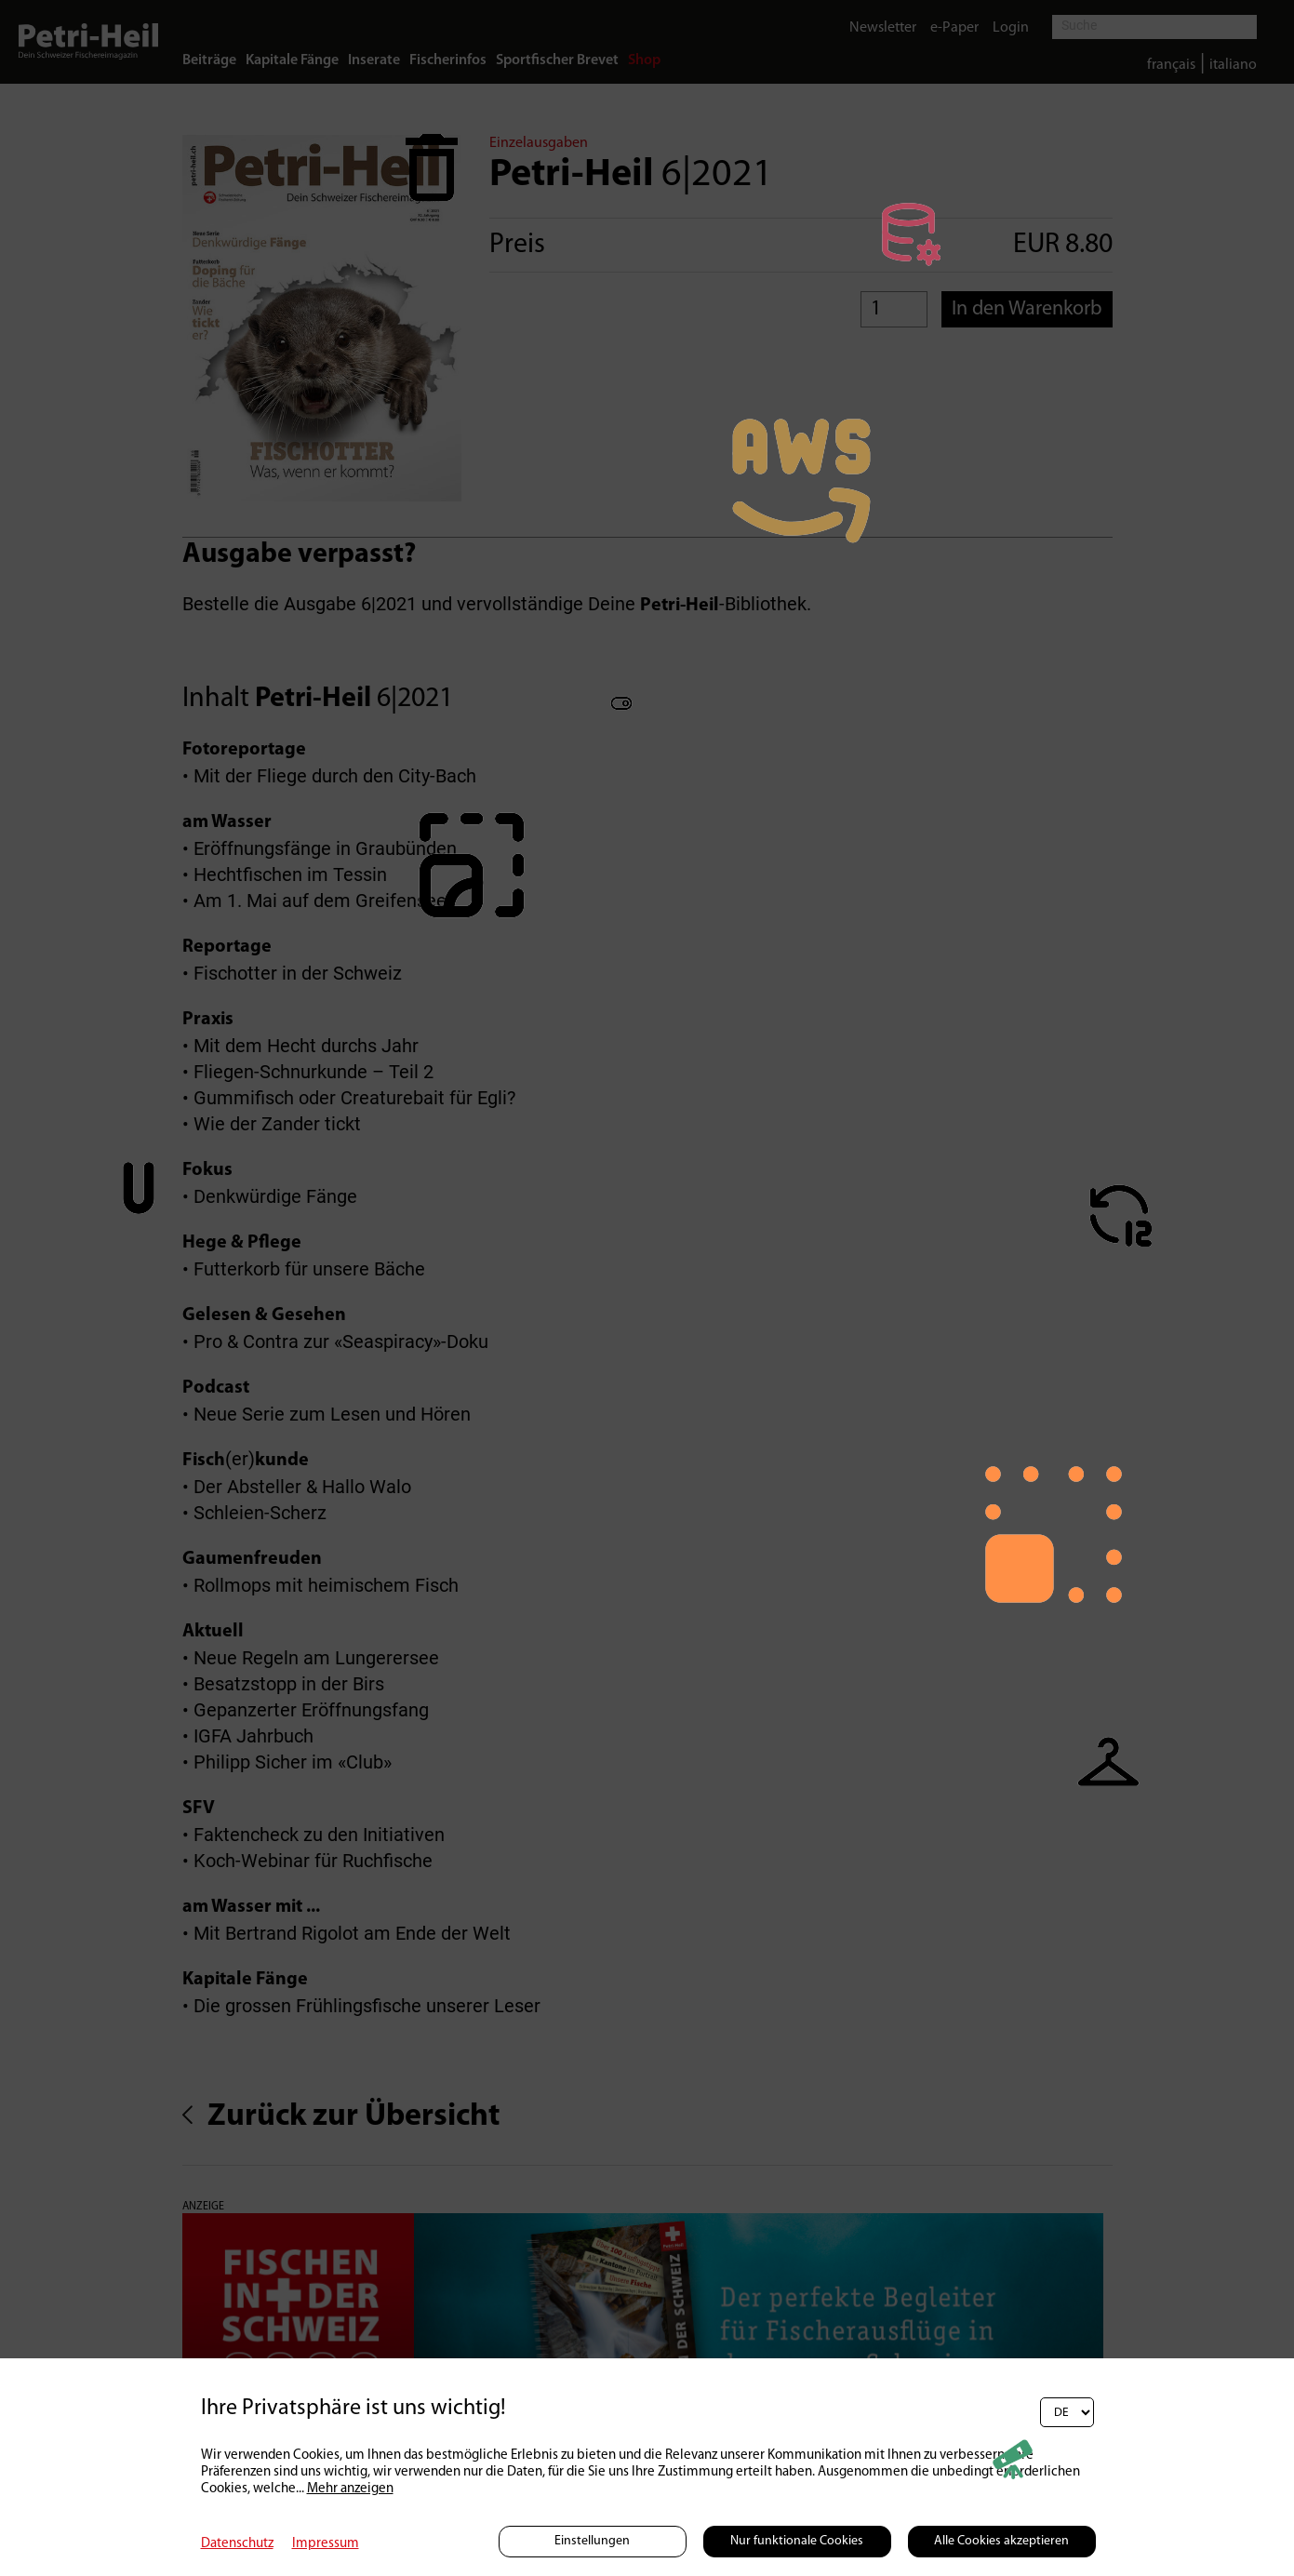 This screenshot has height=2576, width=1294. I want to click on switch to 12-hour time format, so click(1119, 1214).